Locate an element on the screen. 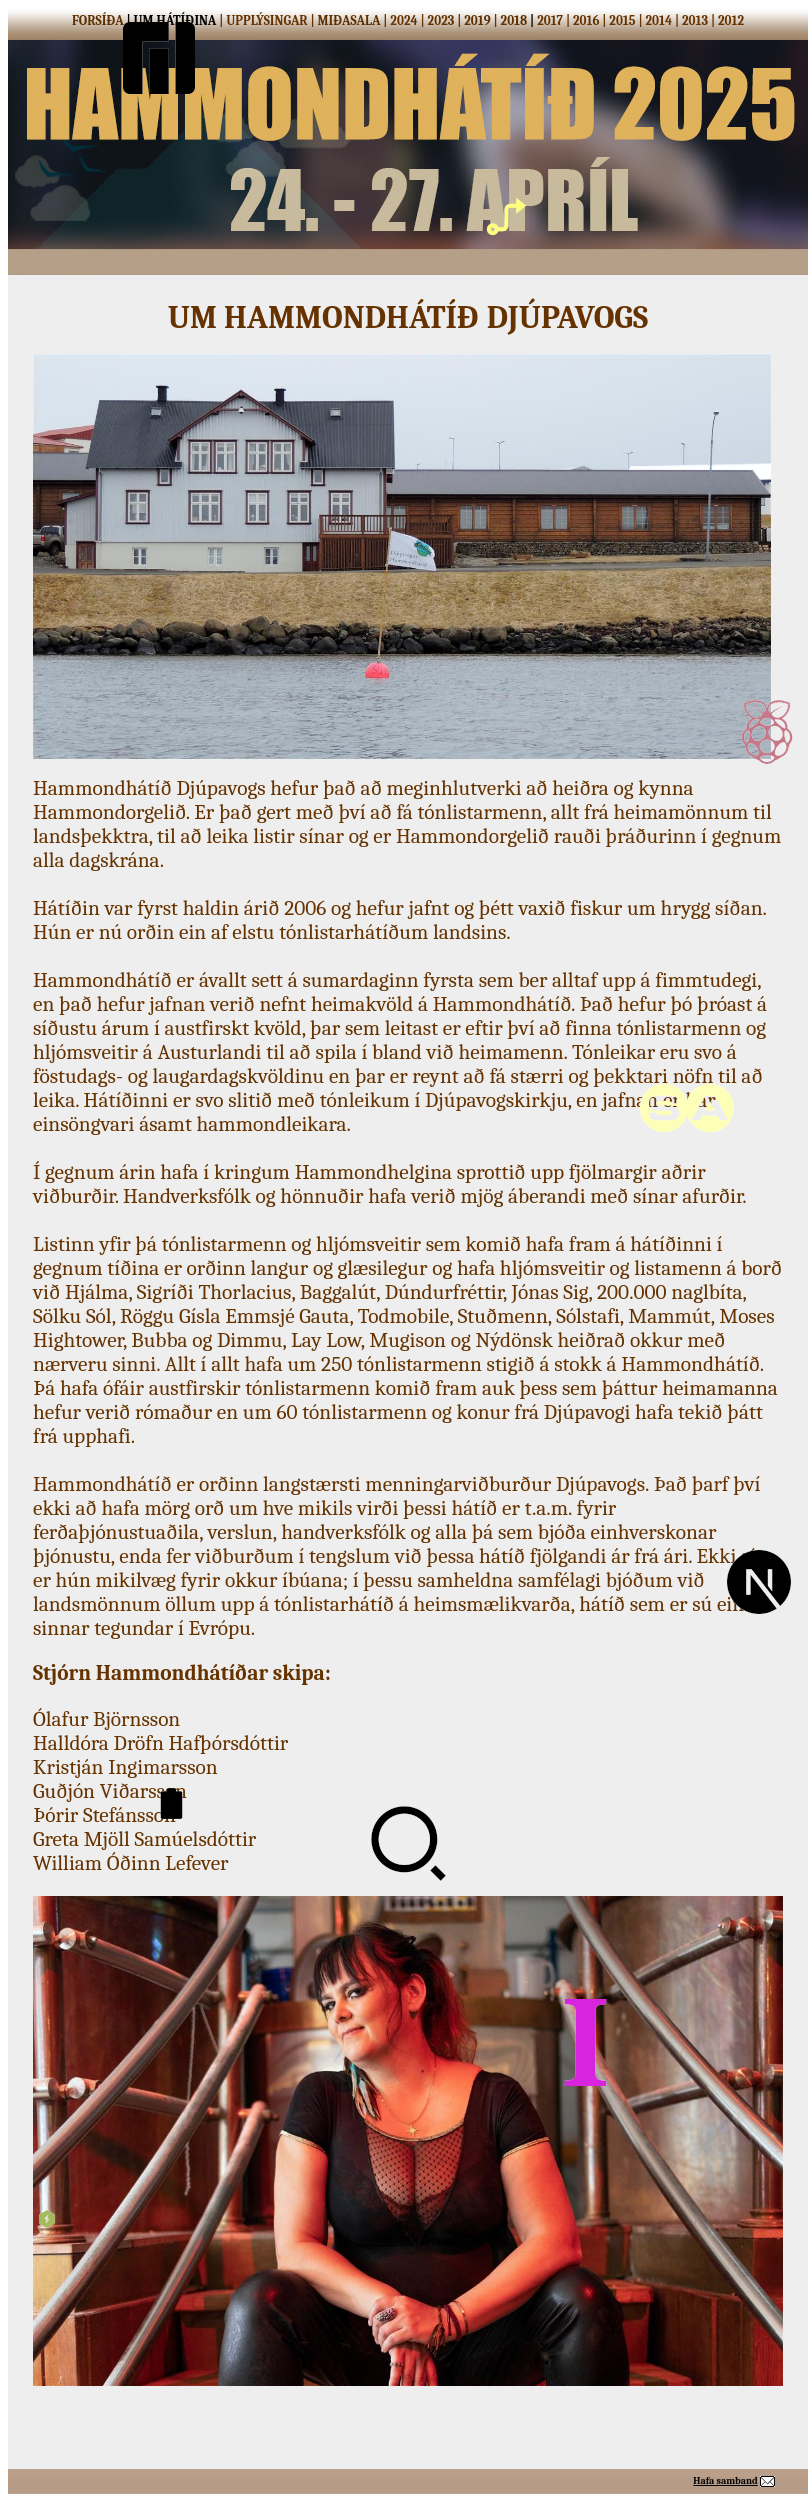 This screenshot has height=2502, width=808. Sabancı Holding company logo is located at coordinates (687, 1108).